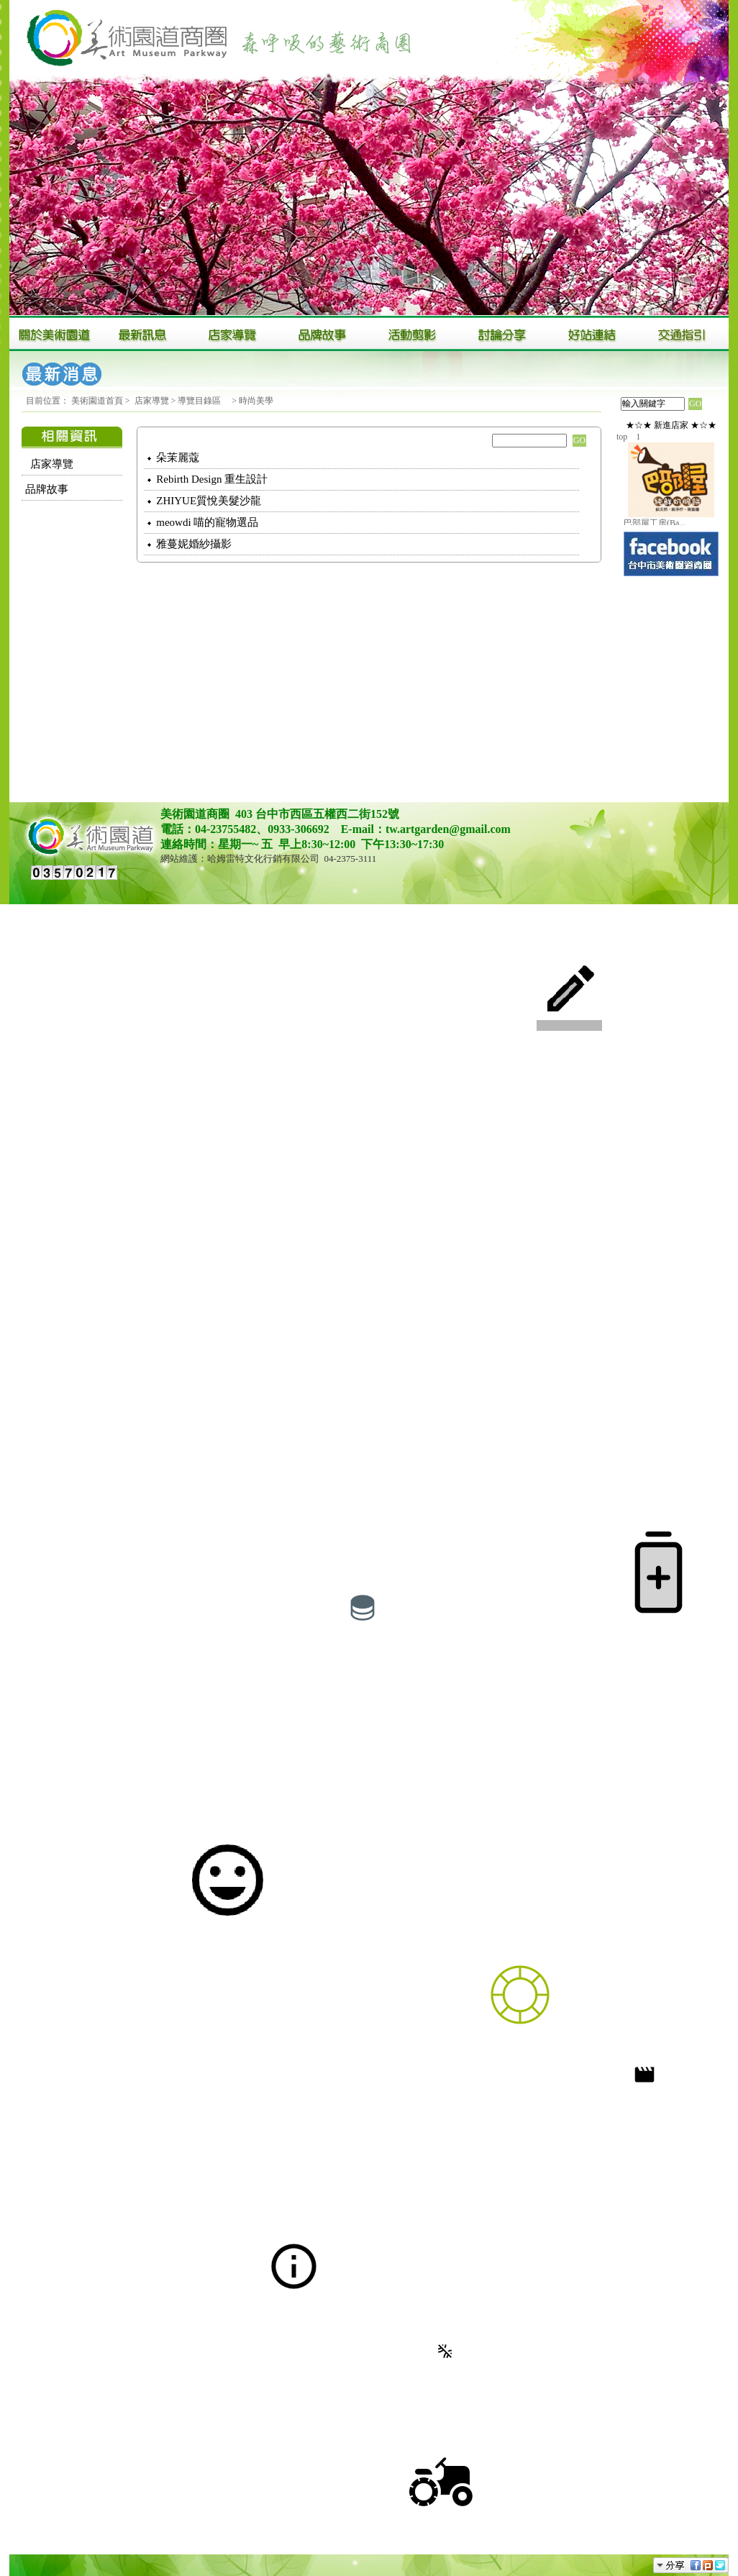 The image size is (738, 2576). What do you see at coordinates (658, 1573) in the screenshot?
I see `add or enable battery saver mode` at bounding box center [658, 1573].